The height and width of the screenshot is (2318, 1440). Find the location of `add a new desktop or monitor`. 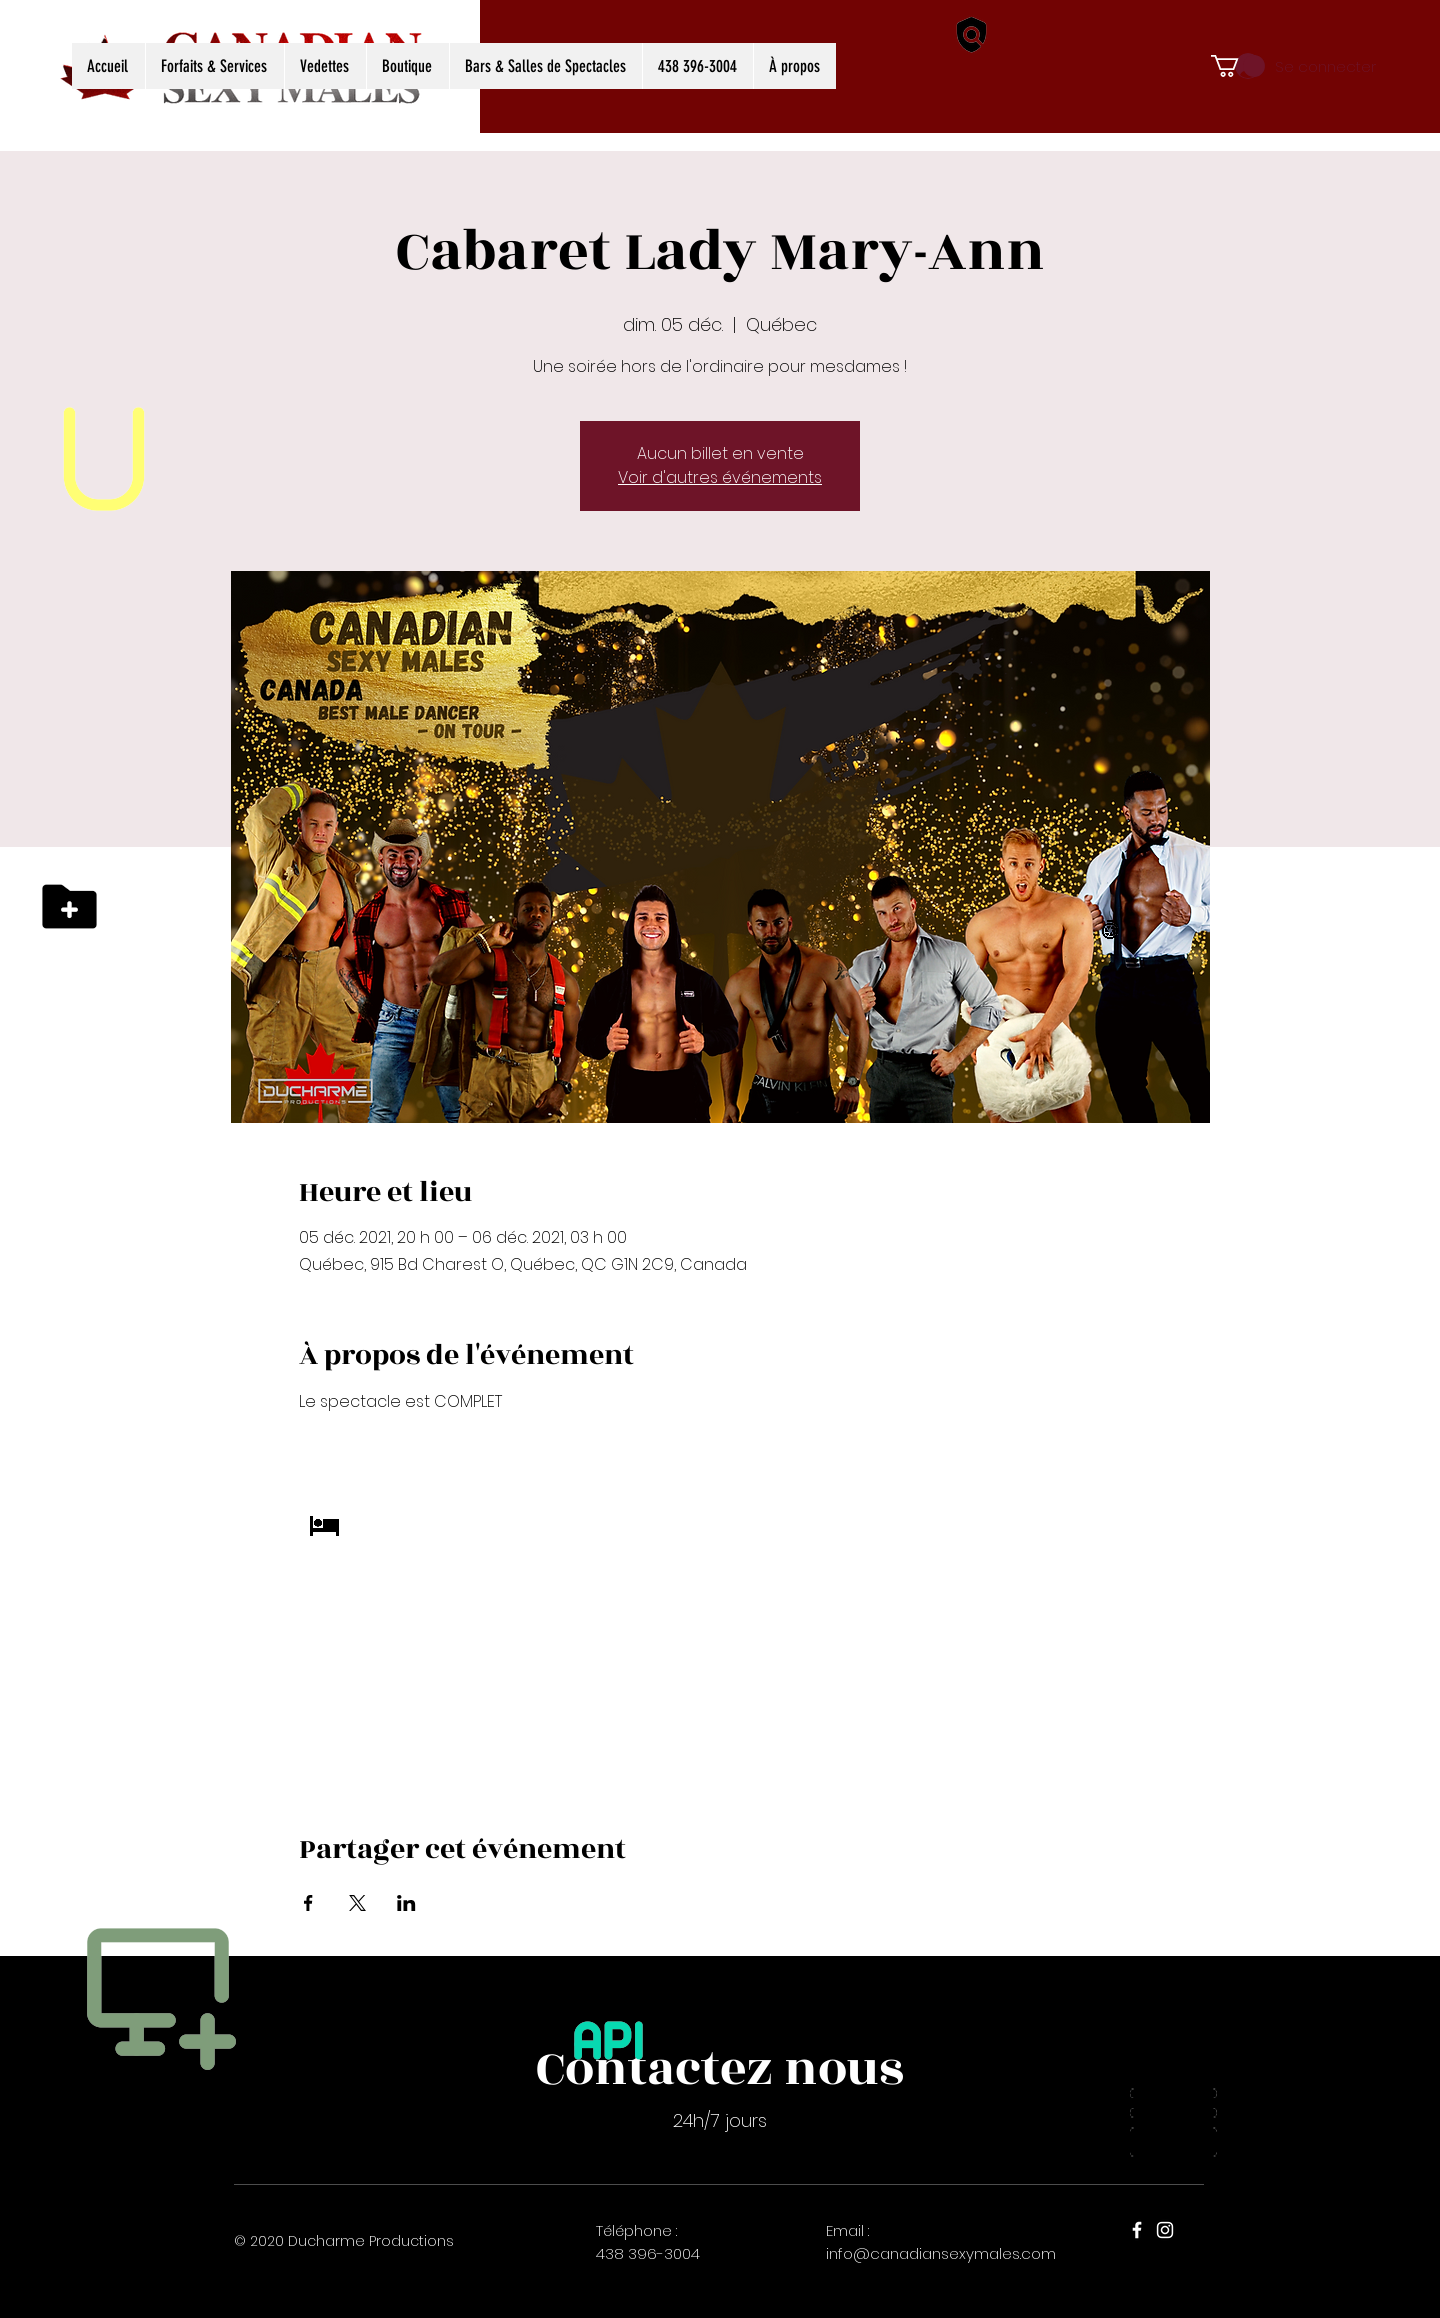

add a new desktop or monitor is located at coordinates (158, 1992).